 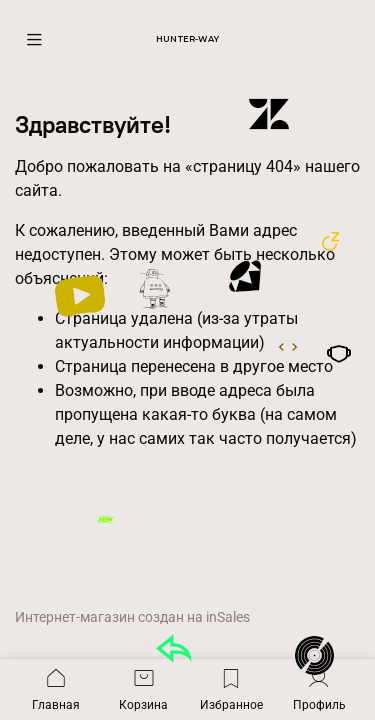 I want to click on open zendesk support portal, so click(x=269, y=114).